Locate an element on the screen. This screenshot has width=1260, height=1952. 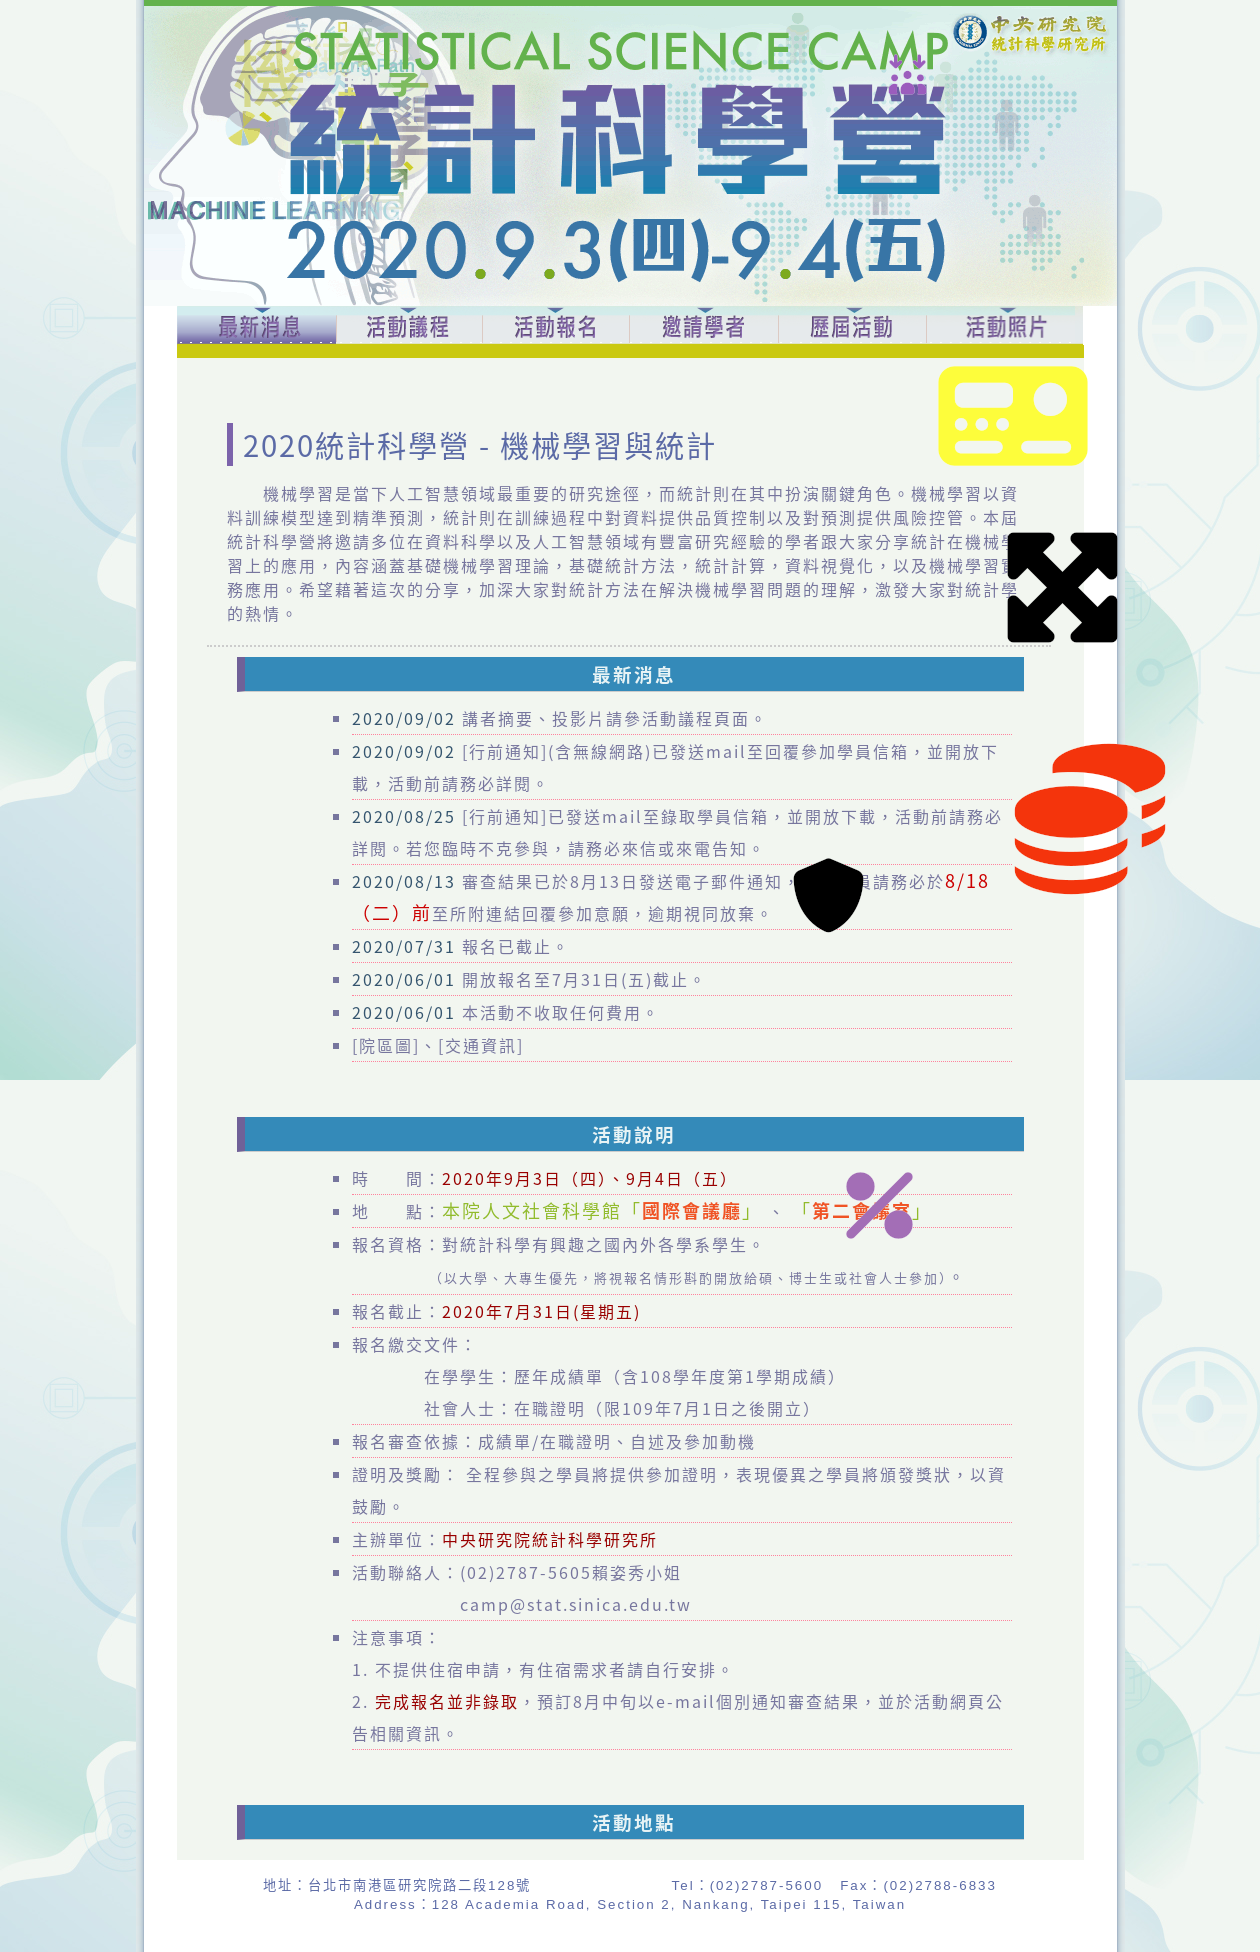
expand to fullscreen mode is located at coordinates (1062, 587).